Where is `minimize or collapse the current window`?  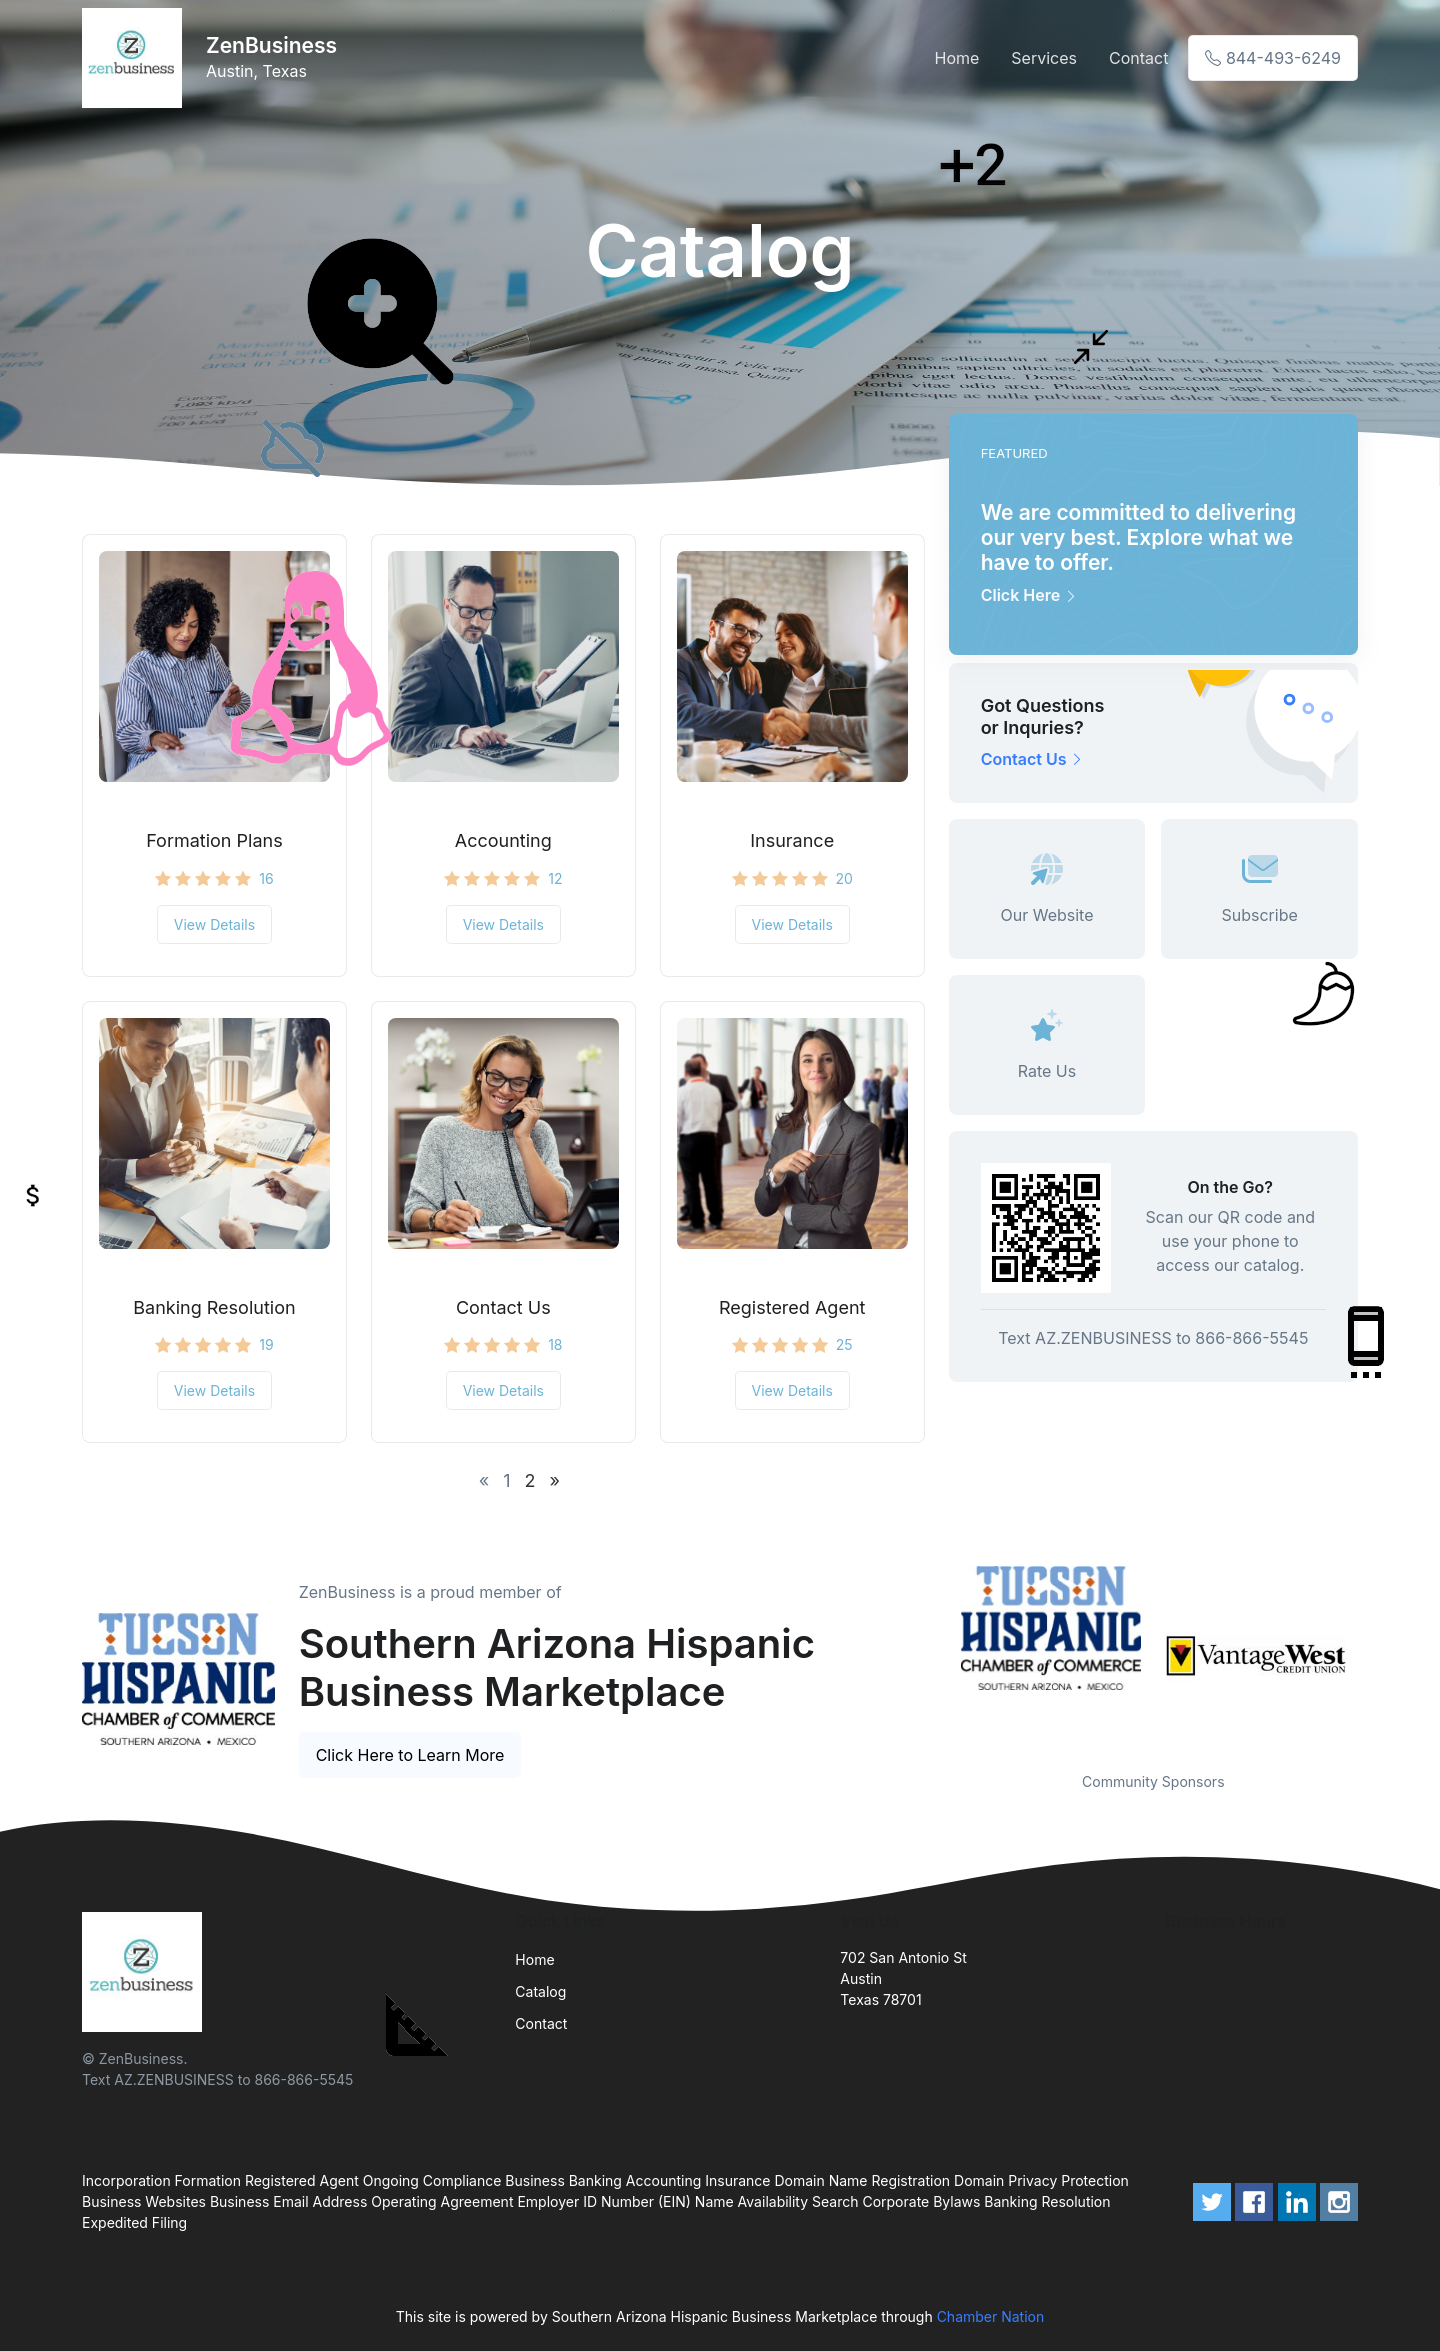 minimize or collapse the current window is located at coordinates (1091, 347).